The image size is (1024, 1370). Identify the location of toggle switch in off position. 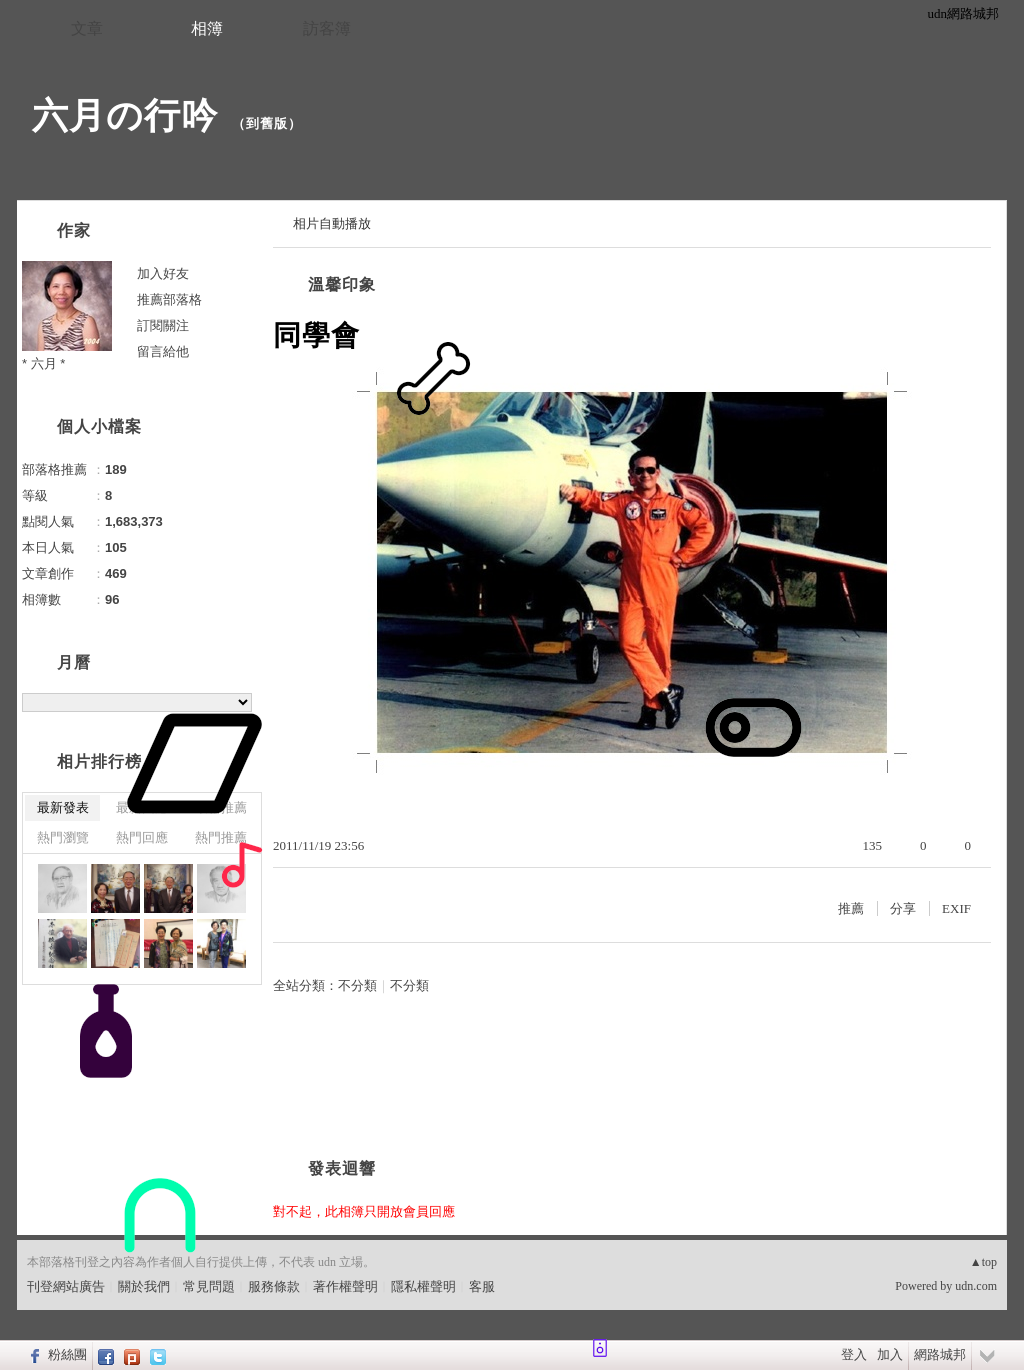
(753, 727).